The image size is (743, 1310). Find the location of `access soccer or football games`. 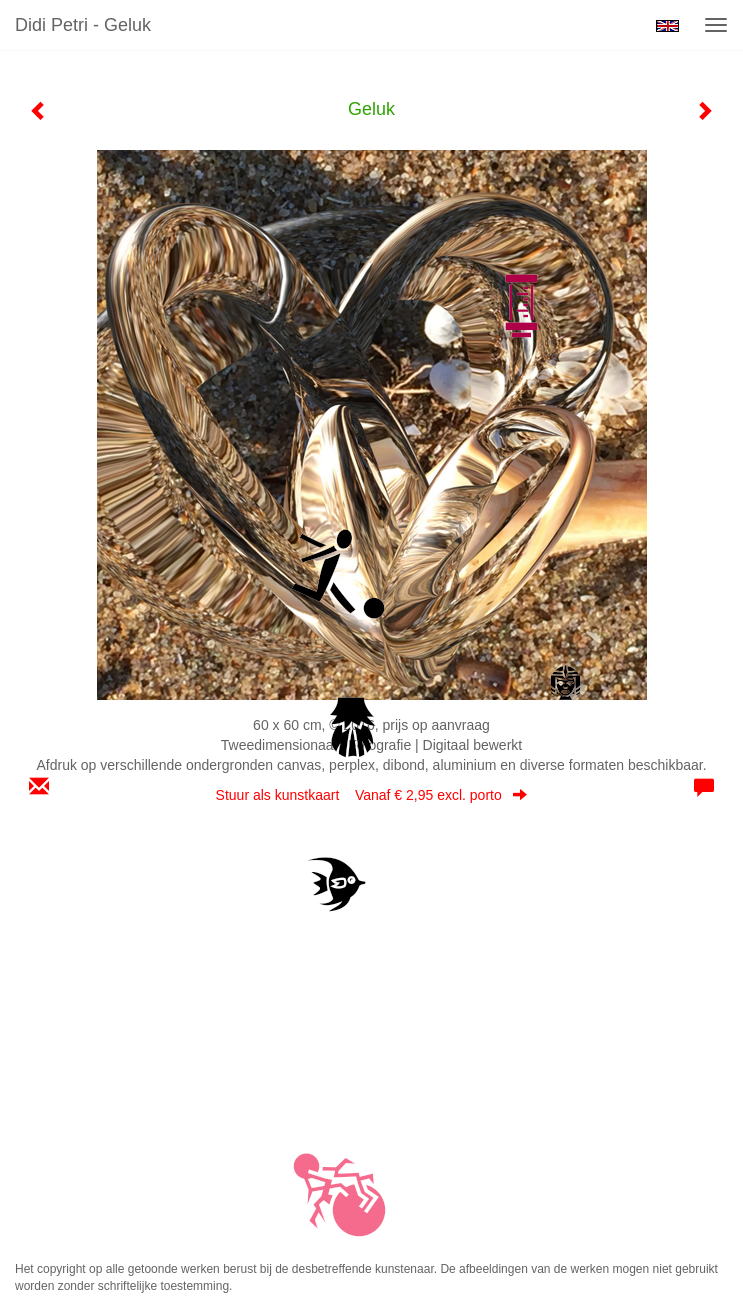

access soccer or football games is located at coordinates (338, 574).